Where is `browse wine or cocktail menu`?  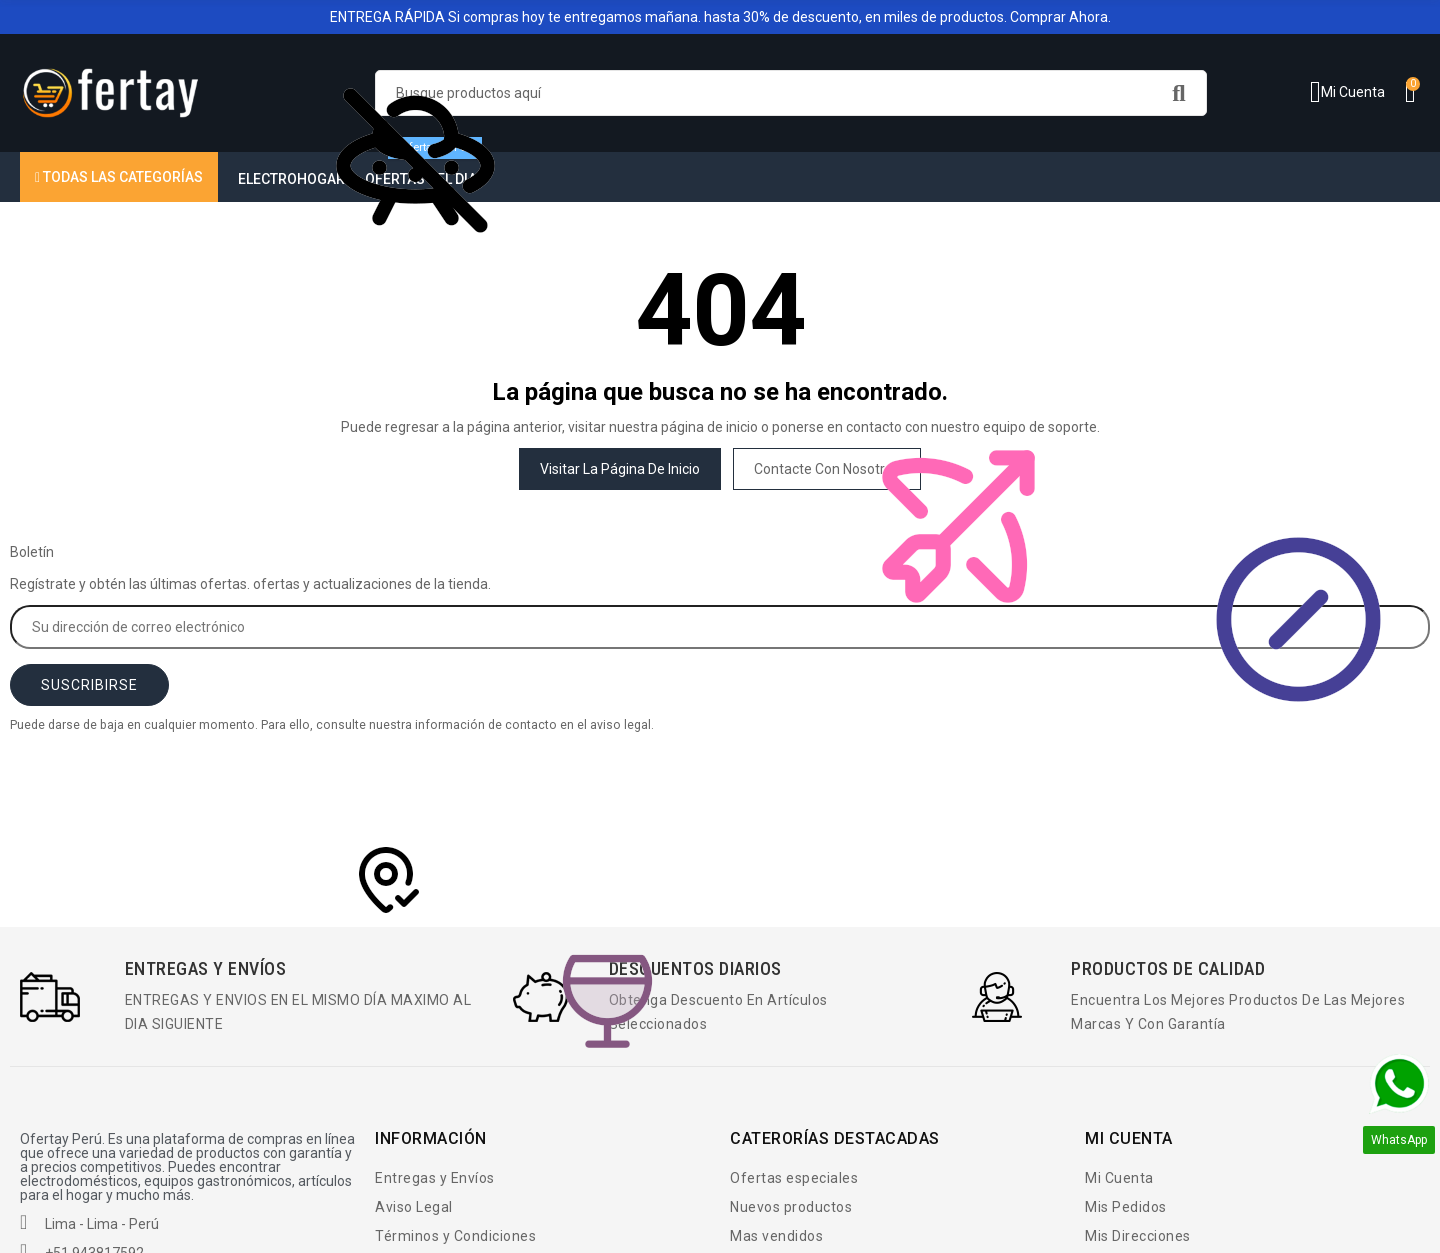 browse wine or cocktail menu is located at coordinates (607, 999).